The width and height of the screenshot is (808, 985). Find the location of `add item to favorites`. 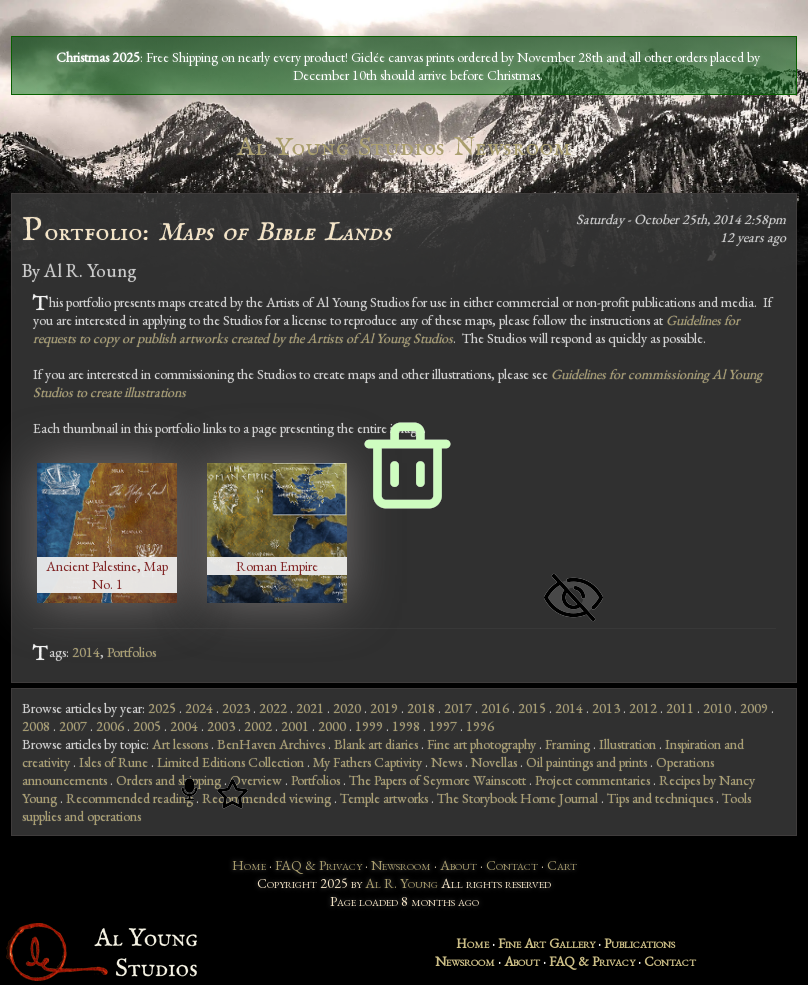

add item to favorites is located at coordinates (232, 794).